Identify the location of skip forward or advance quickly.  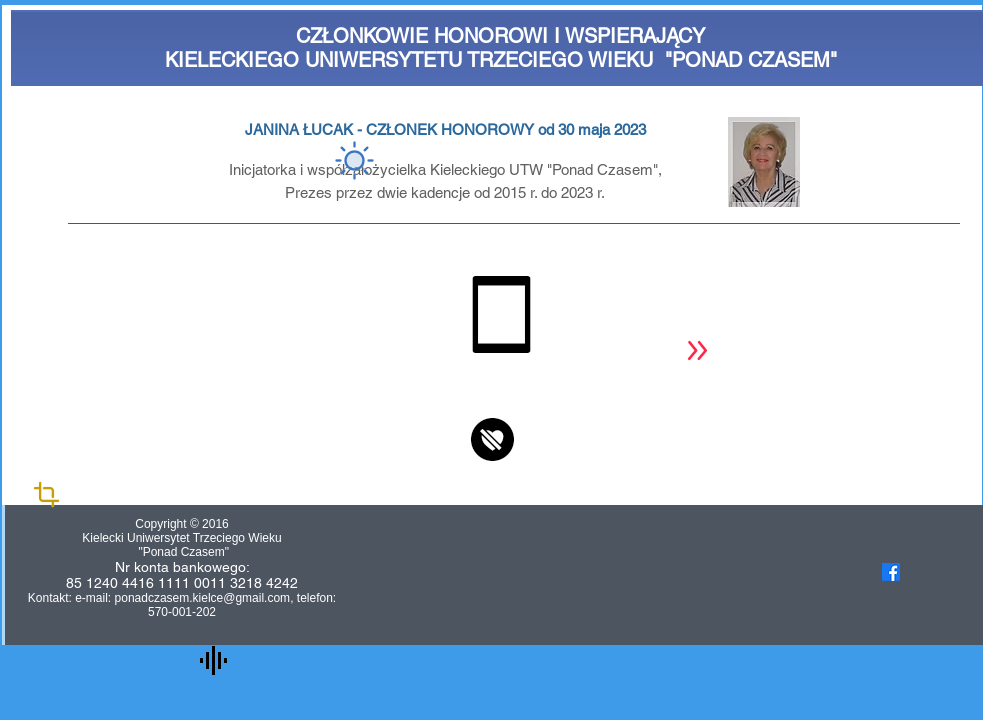
(697, 350).